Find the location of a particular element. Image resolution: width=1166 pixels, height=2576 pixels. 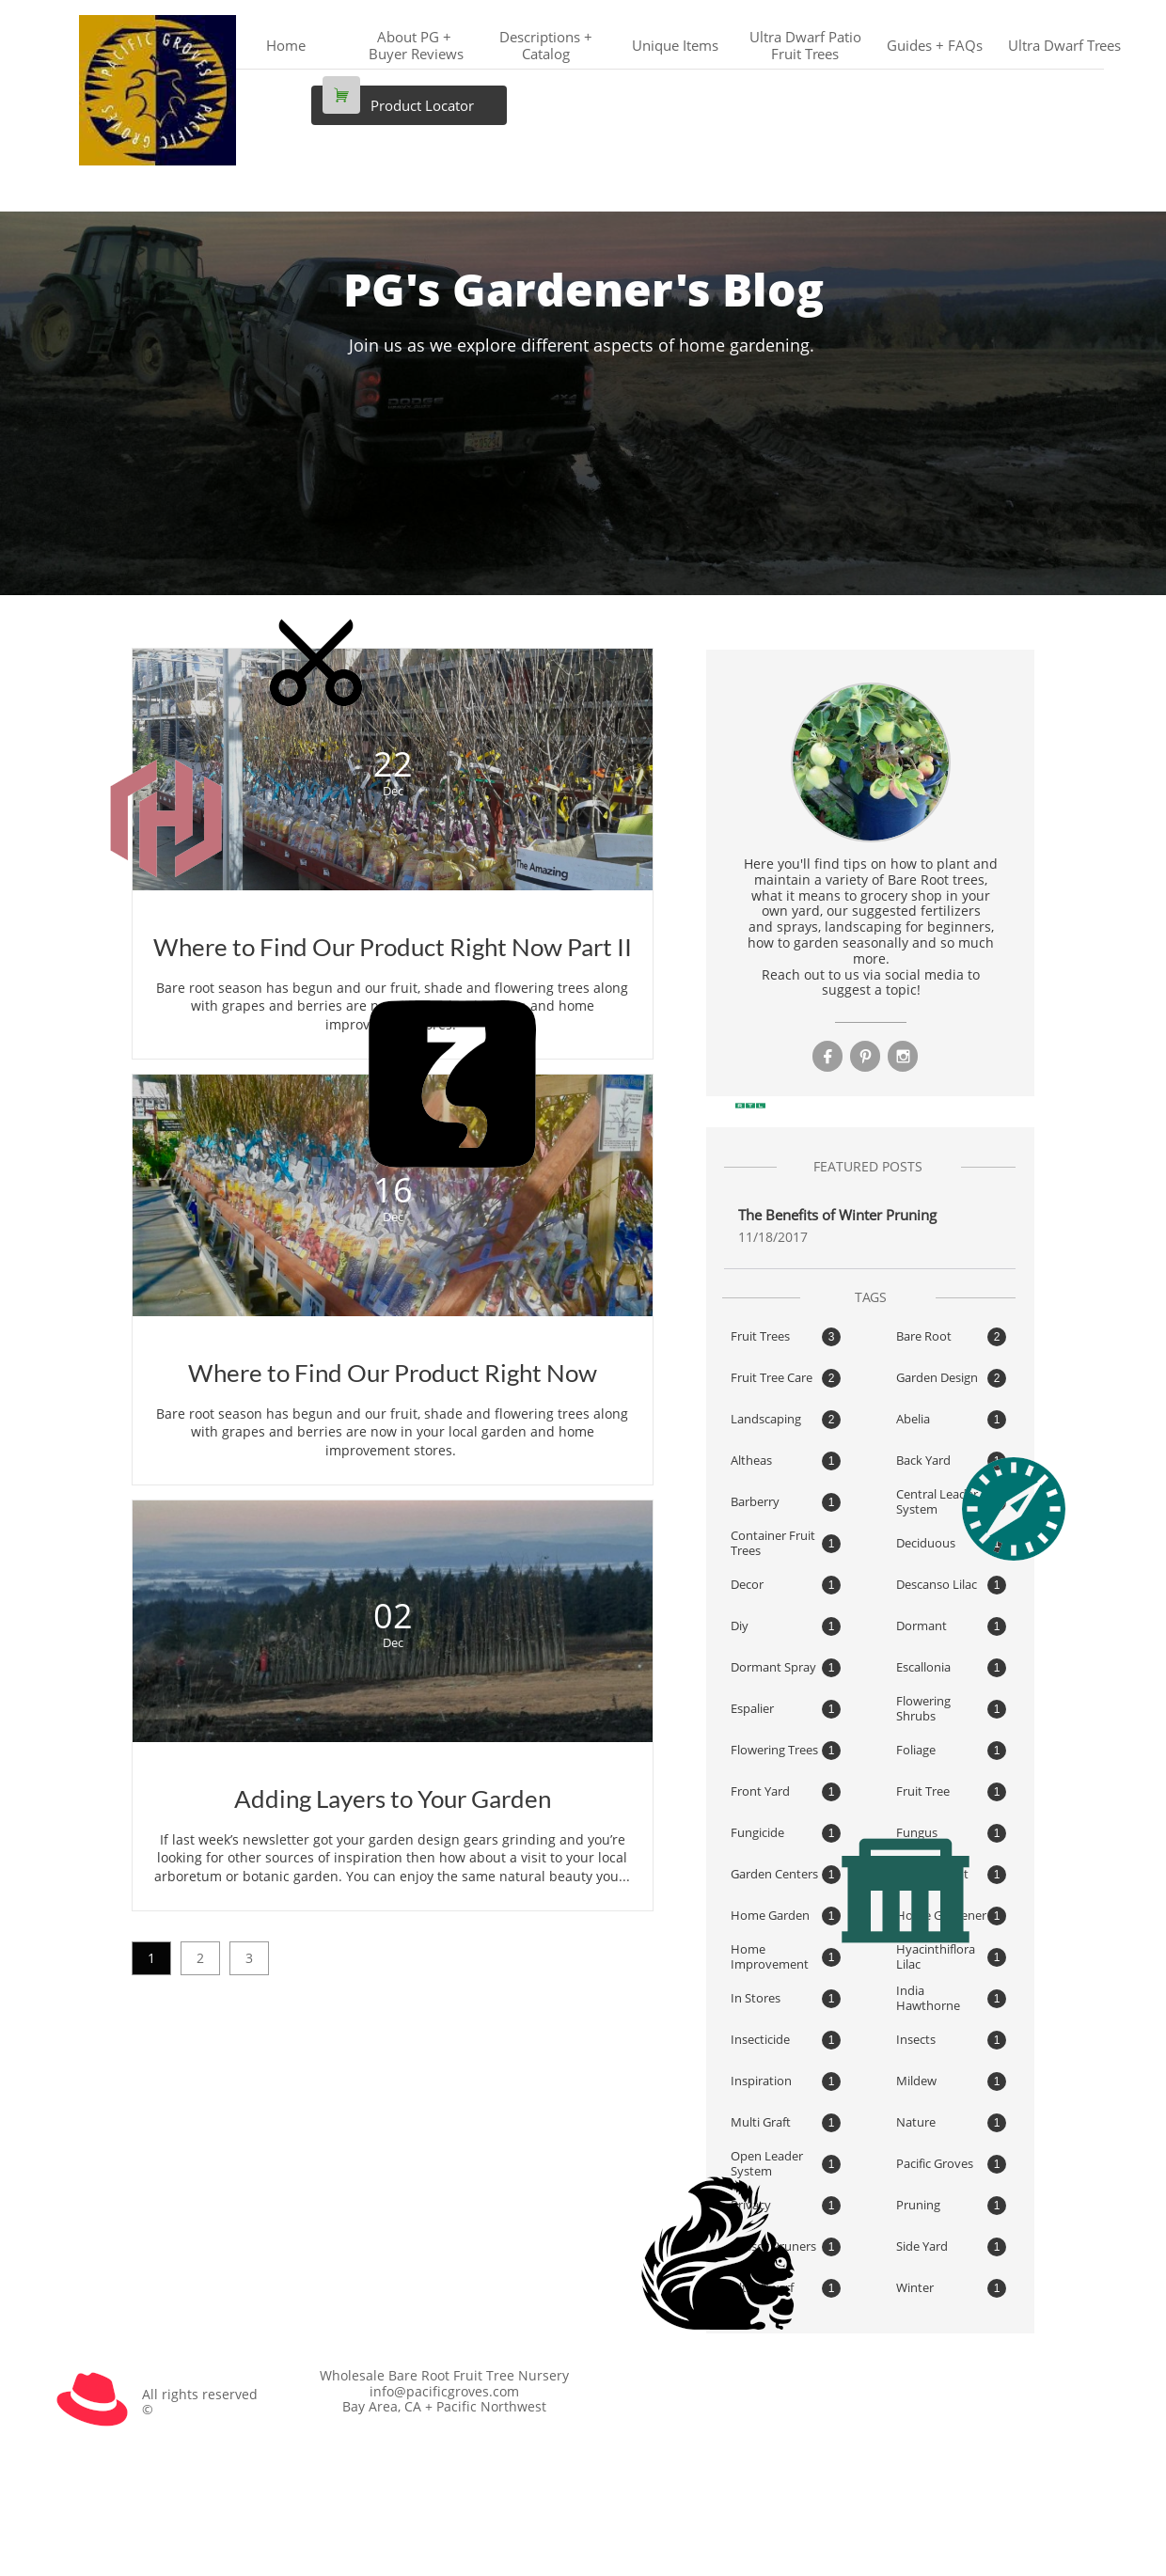

cut selected content is located at coordinates (316, 660).